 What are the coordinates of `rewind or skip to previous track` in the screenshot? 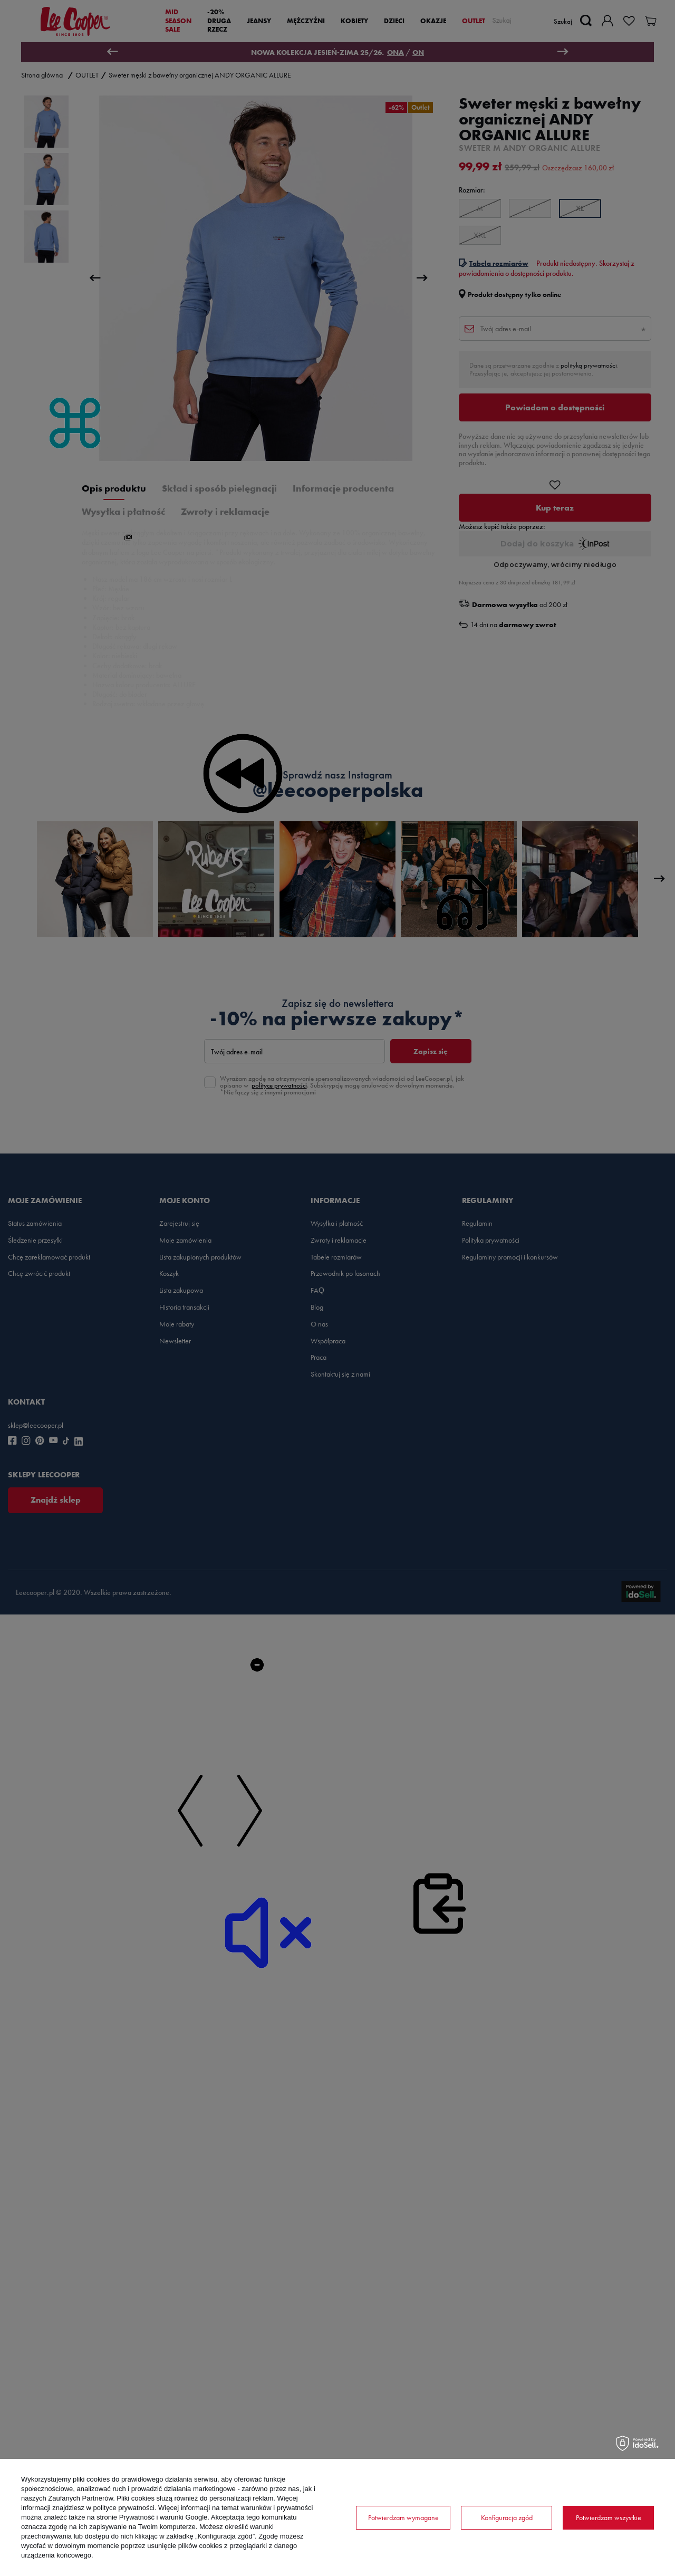 It's located at (243, 773).